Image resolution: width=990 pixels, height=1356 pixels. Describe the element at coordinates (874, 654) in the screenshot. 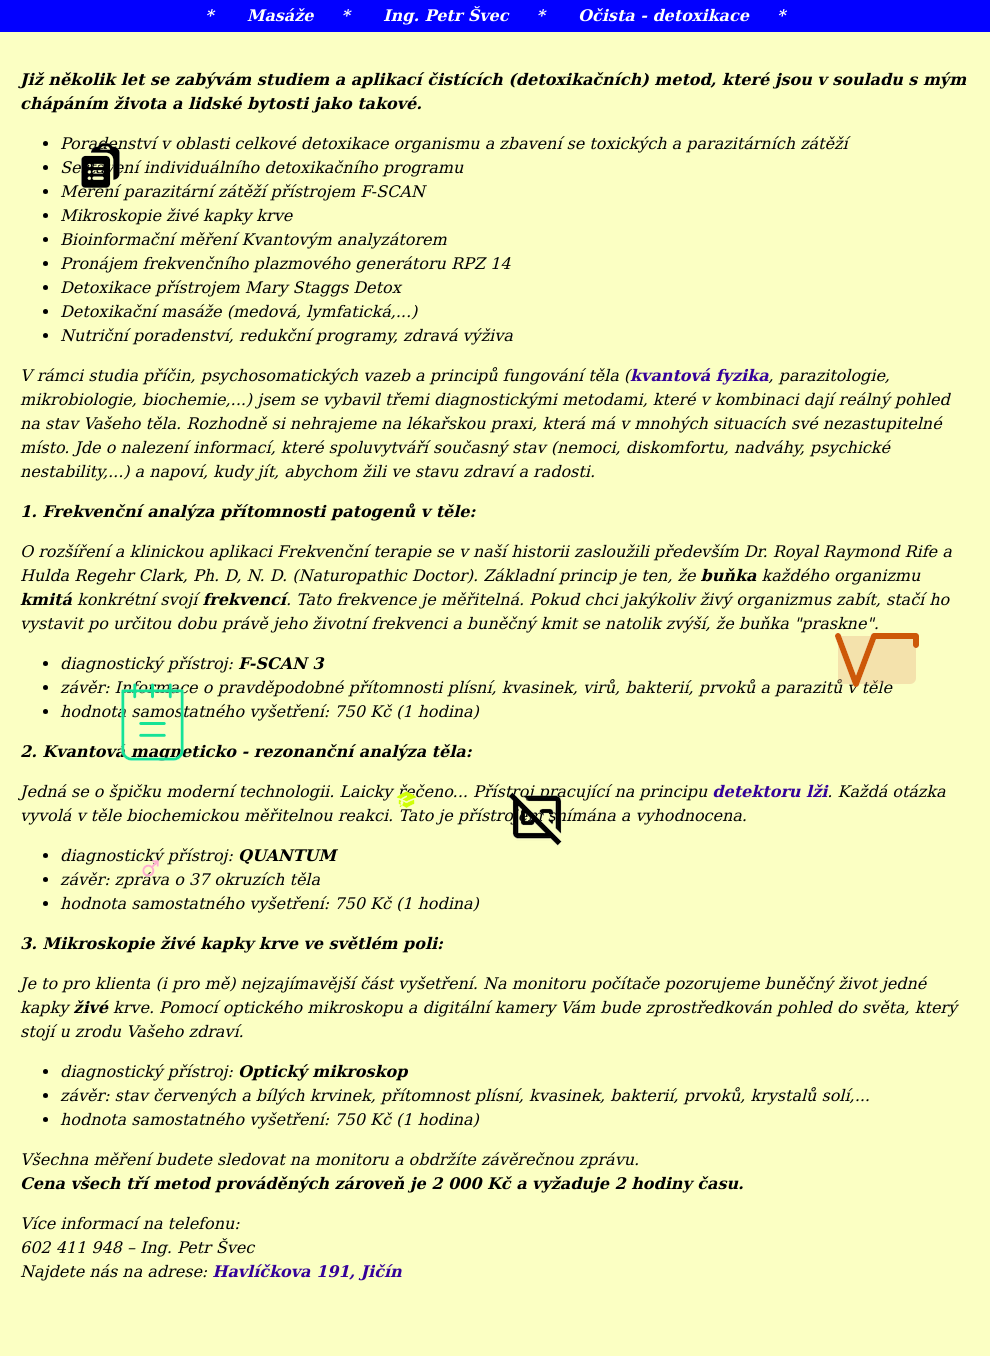

I see `calculate square root` at that location.